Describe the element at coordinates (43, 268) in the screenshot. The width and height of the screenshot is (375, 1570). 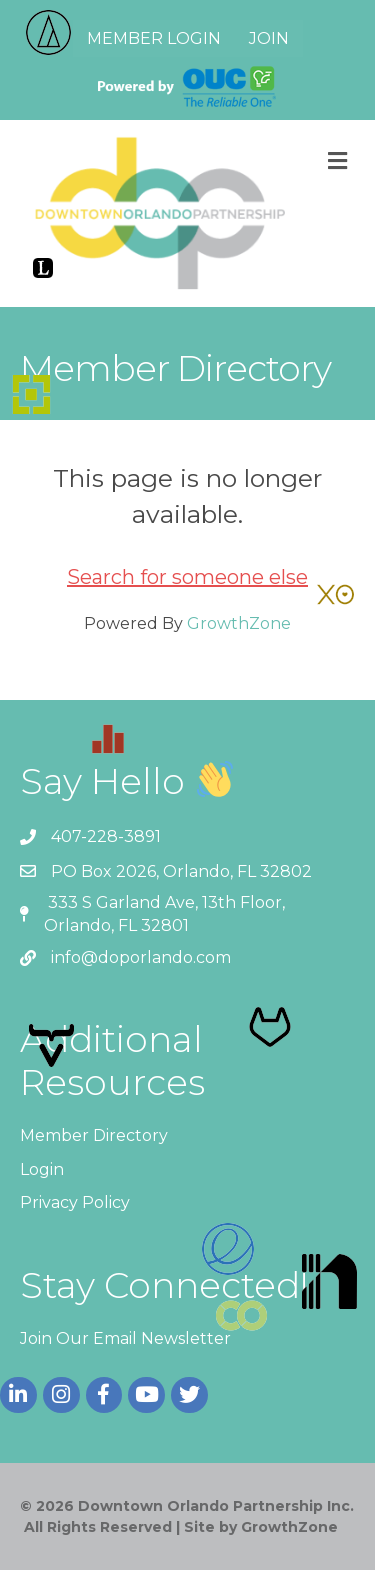
I see `open LibraryThing app` at that location.